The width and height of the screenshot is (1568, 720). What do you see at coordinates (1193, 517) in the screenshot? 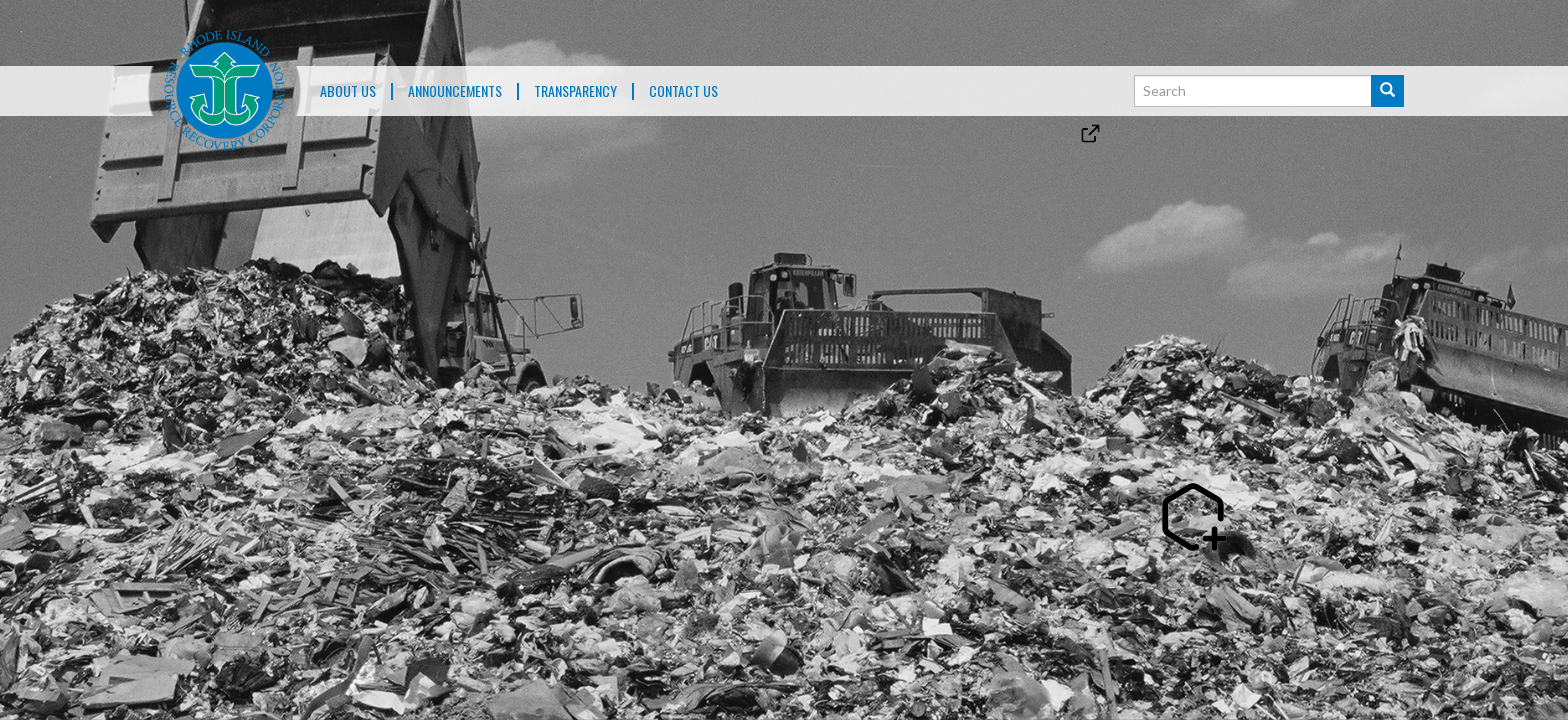
I see `add a new module or component` at bounding box center [1193, 517].